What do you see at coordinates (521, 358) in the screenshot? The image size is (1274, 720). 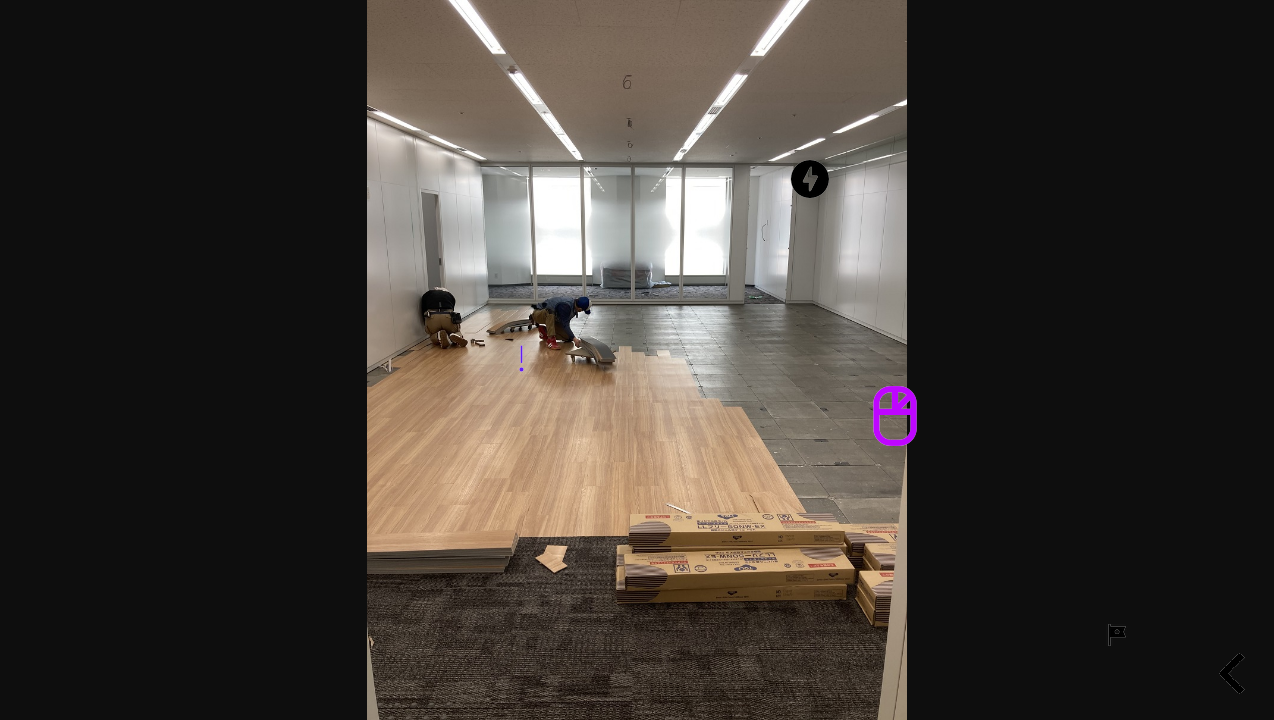 I see `indicates a warning or alert requiring attention` at bounding box center [521, 358].